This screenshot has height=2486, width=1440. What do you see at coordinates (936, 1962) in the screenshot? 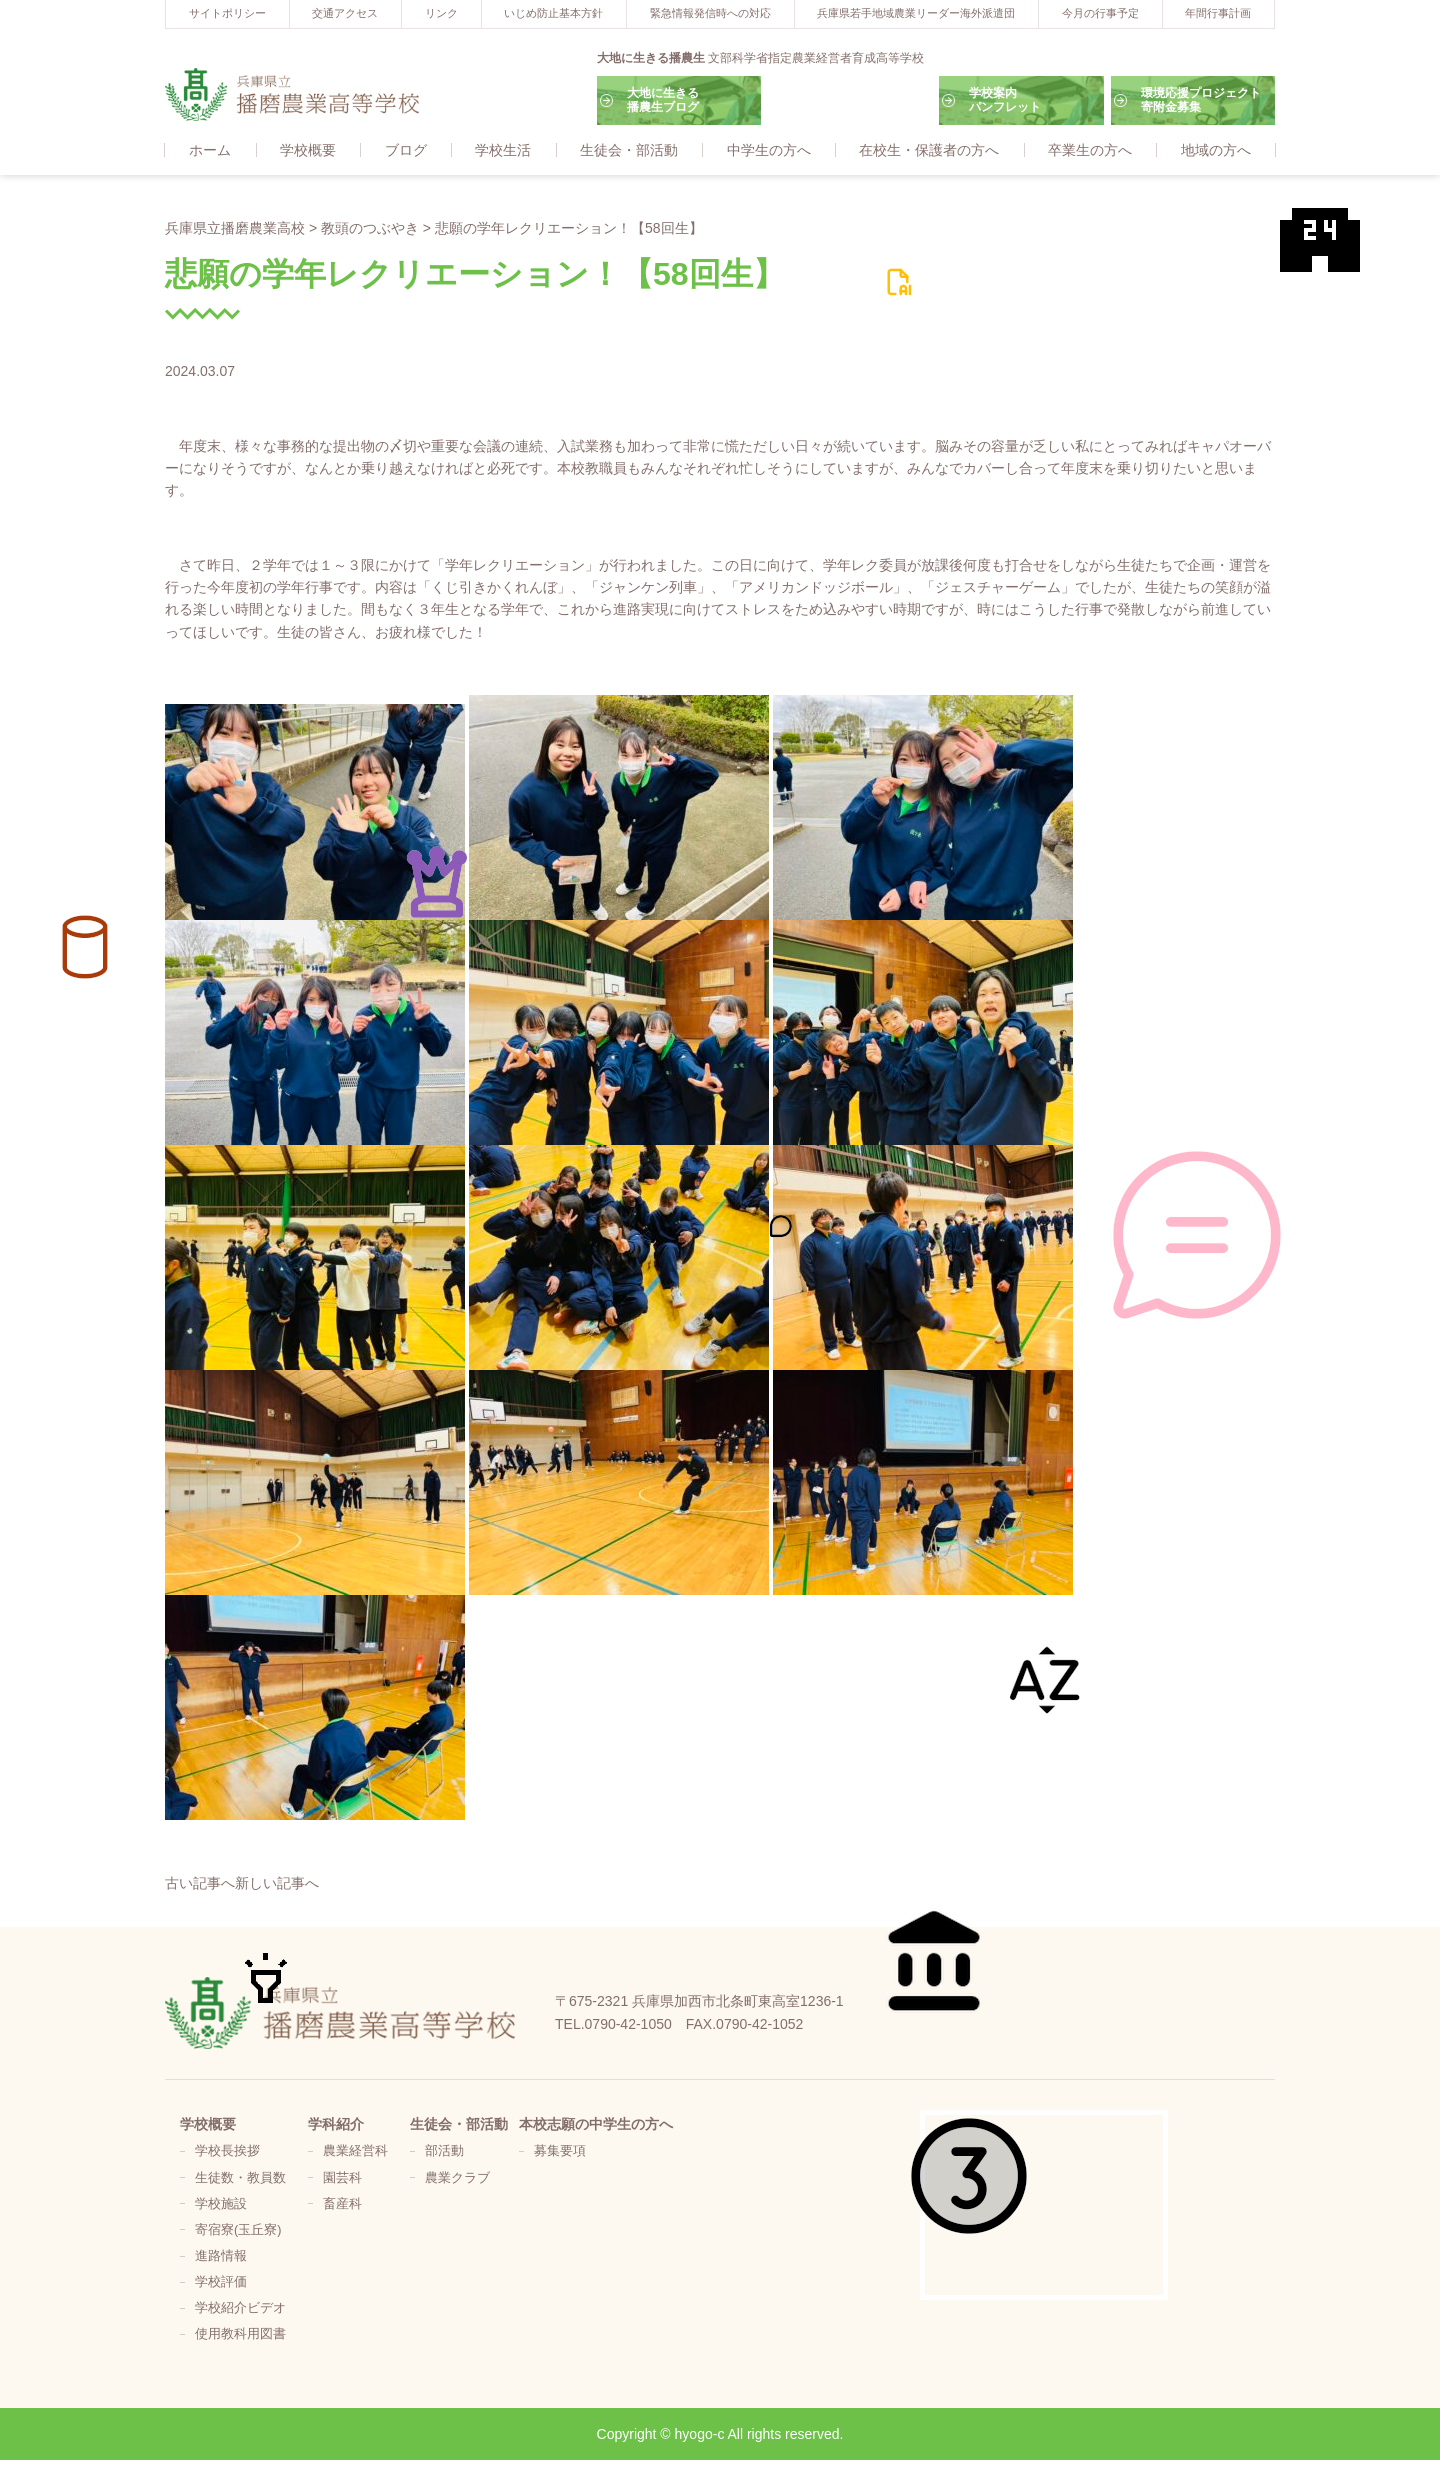
I see `access bank or financial account` at bounding box center [936, 1962].